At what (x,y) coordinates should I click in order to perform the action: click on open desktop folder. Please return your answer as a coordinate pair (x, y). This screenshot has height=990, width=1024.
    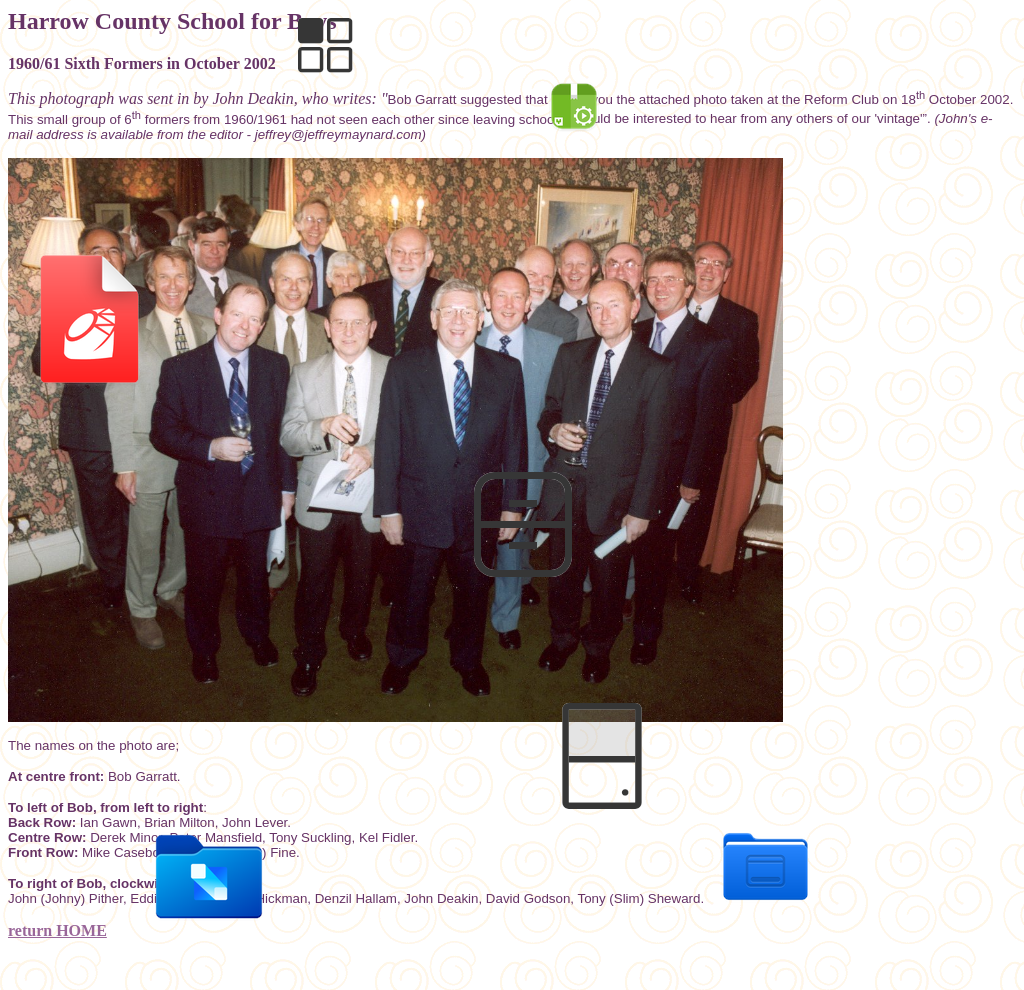
    Looking at the image, I should click on (765, 866).